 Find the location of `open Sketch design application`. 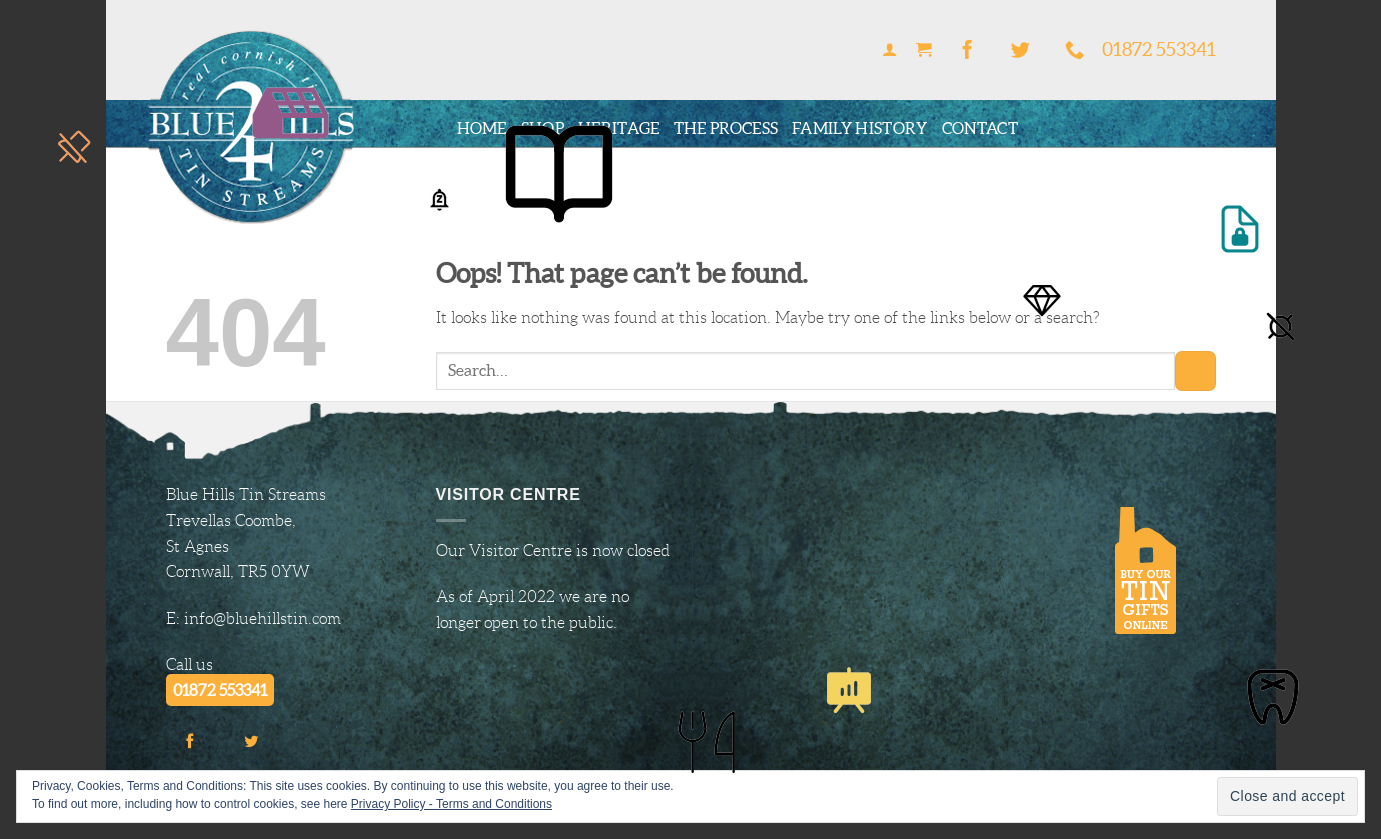

open Sketch design application is located at coordinates (1042, 300).